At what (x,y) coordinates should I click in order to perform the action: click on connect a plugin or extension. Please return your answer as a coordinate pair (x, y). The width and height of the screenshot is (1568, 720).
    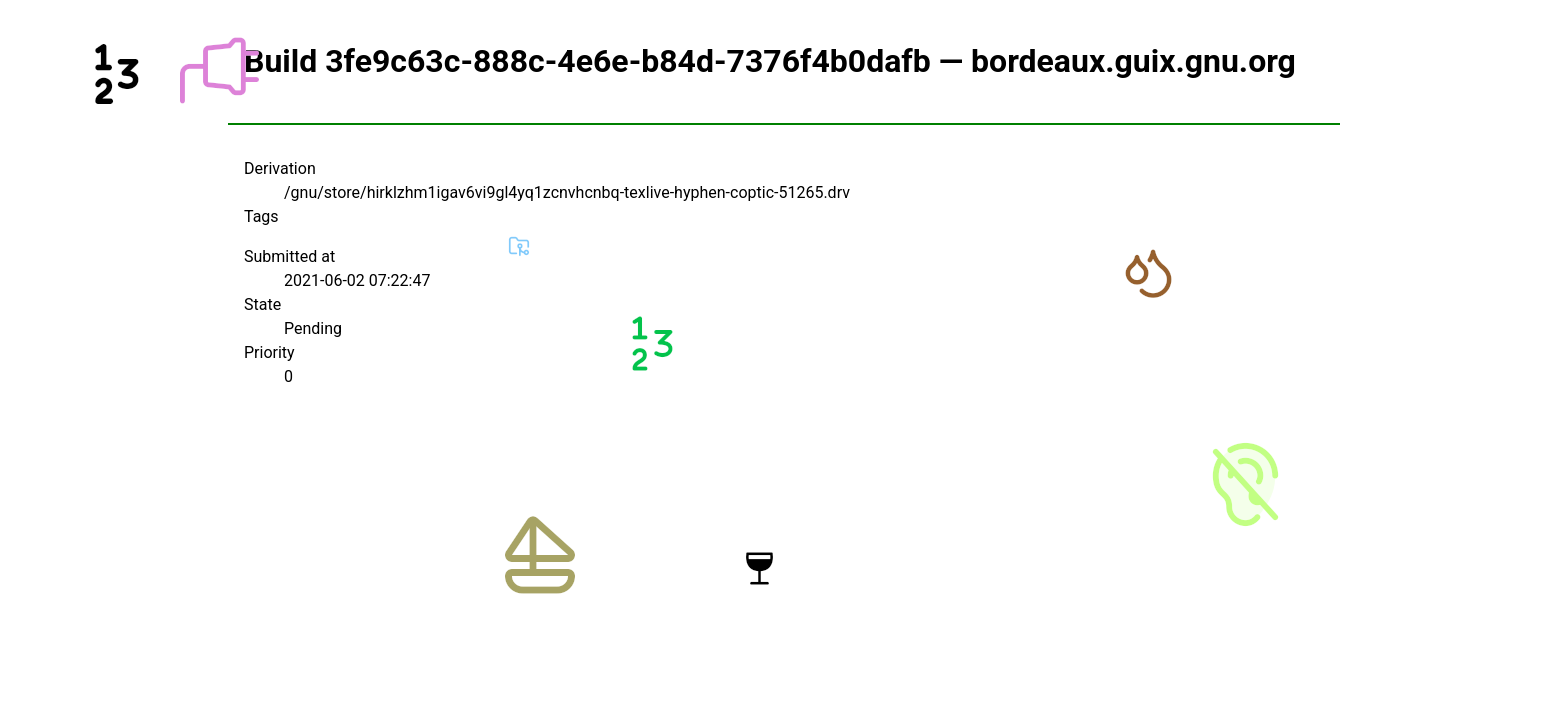
    Looking at the image, I should click on (219, 70).